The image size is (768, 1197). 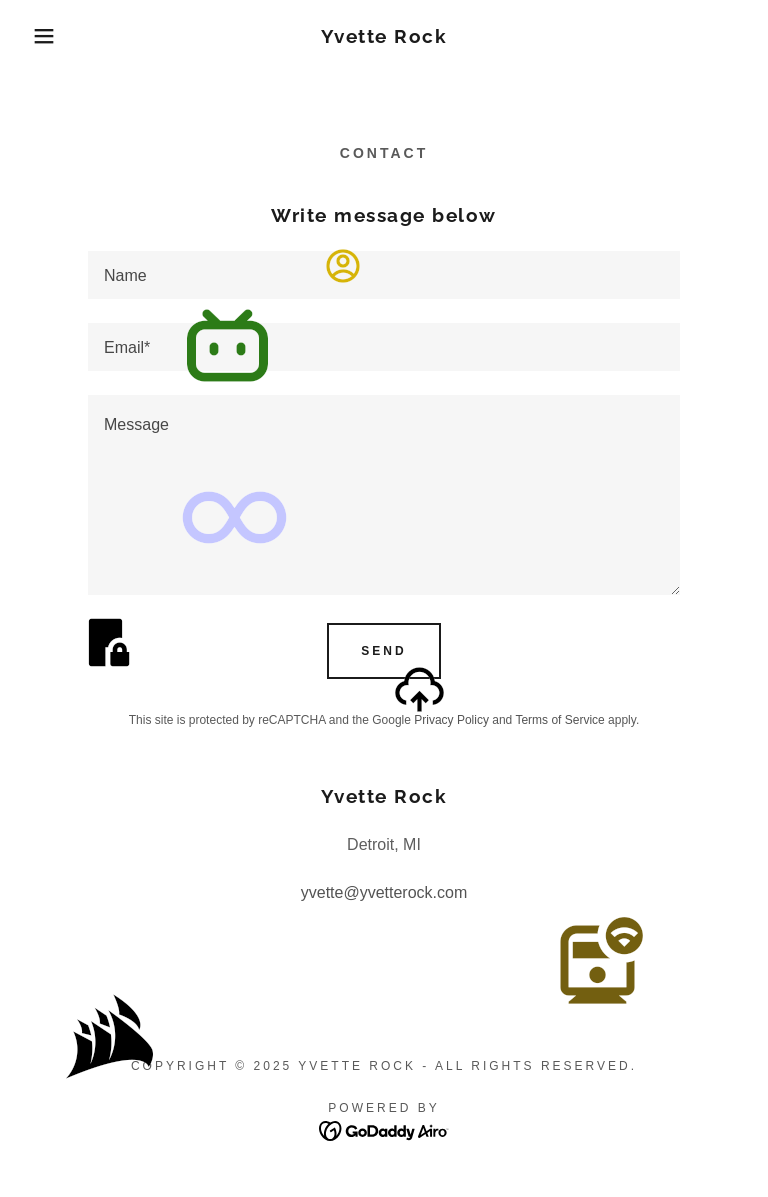 I want to click on access your account or profile settings, so click(x=343, y=266).